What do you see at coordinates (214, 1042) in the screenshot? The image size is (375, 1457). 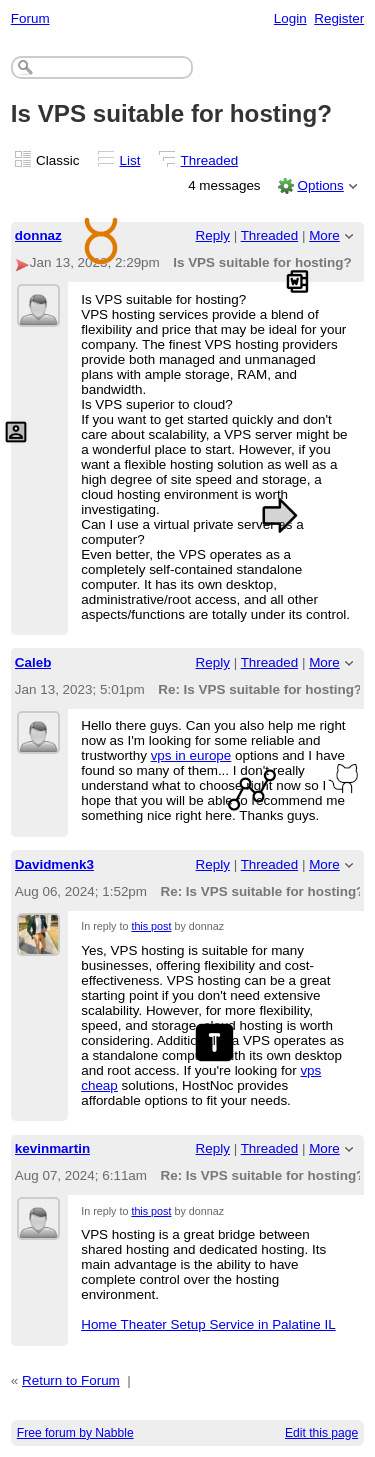 I see `text formatting or typography tool` at bounding box center [214, 1042].